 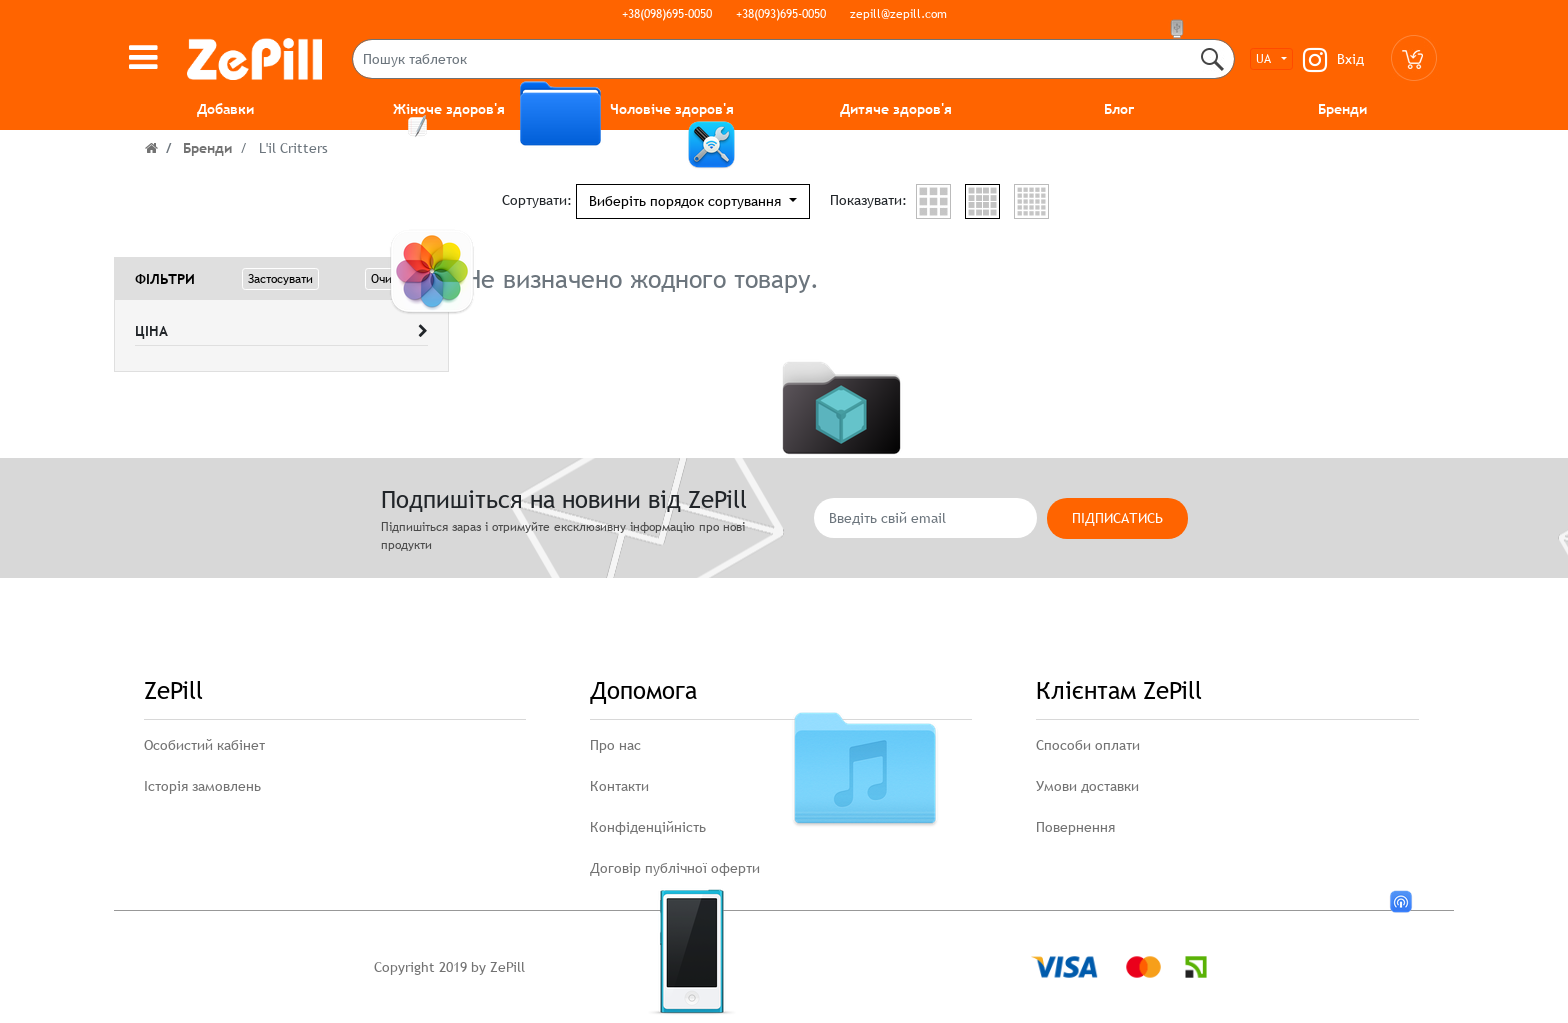 What do you see at coordinates (711, 144) in the screenshot?
I see `open wireless diagnostics tool` at bounding box center [711, 144].